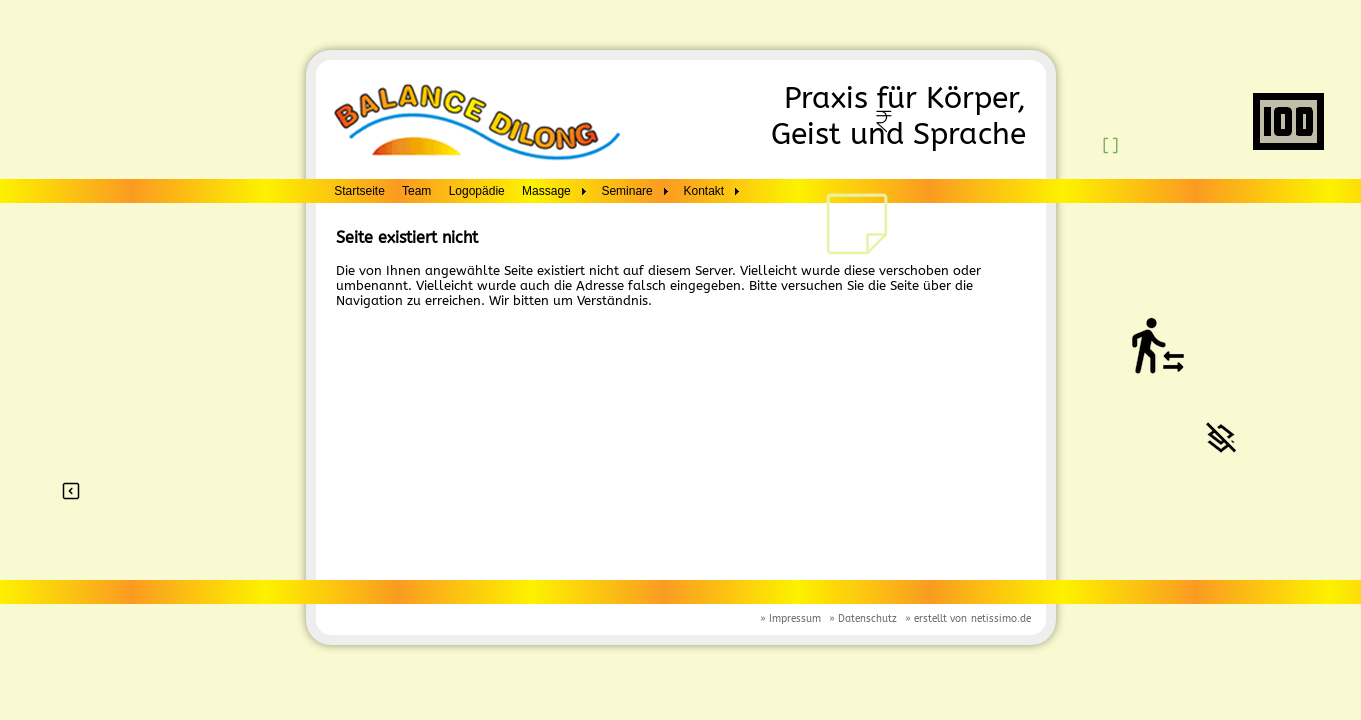  What do you see at coordinates (857, 224) in the screenshot?
I see `create a new note` at bounding box center [857, 224].